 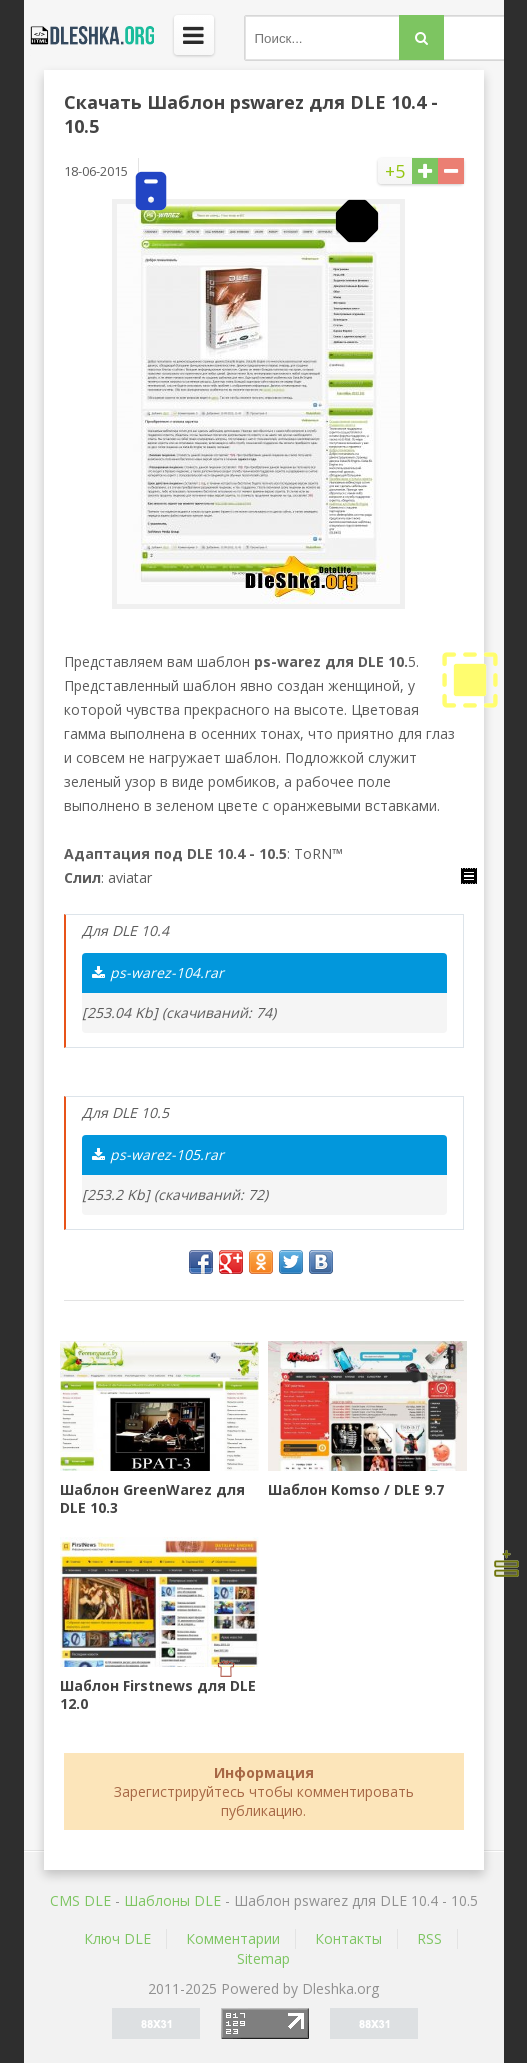 I want to click on access mobile device settings, so click(x=151, y=191).